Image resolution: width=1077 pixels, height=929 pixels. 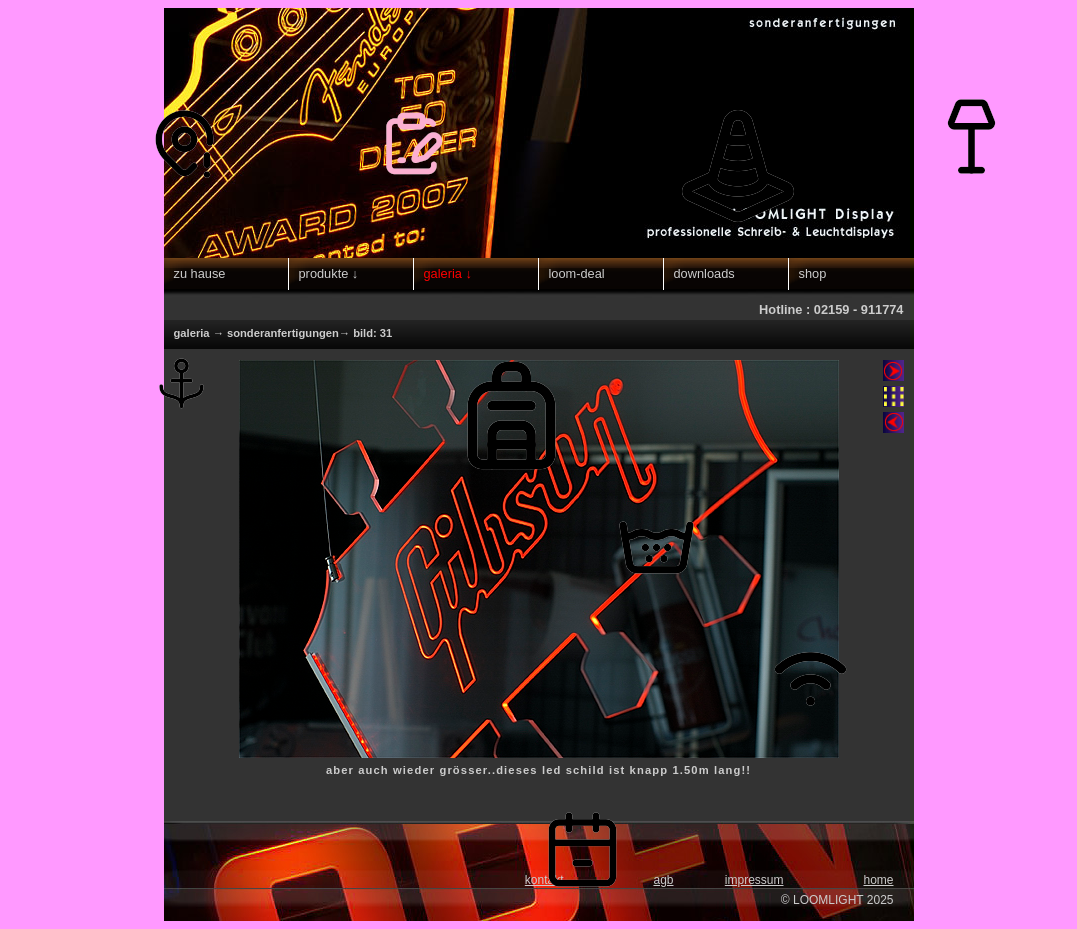 I want to click on remove an event from your calendar, so click(x=582, y=849).